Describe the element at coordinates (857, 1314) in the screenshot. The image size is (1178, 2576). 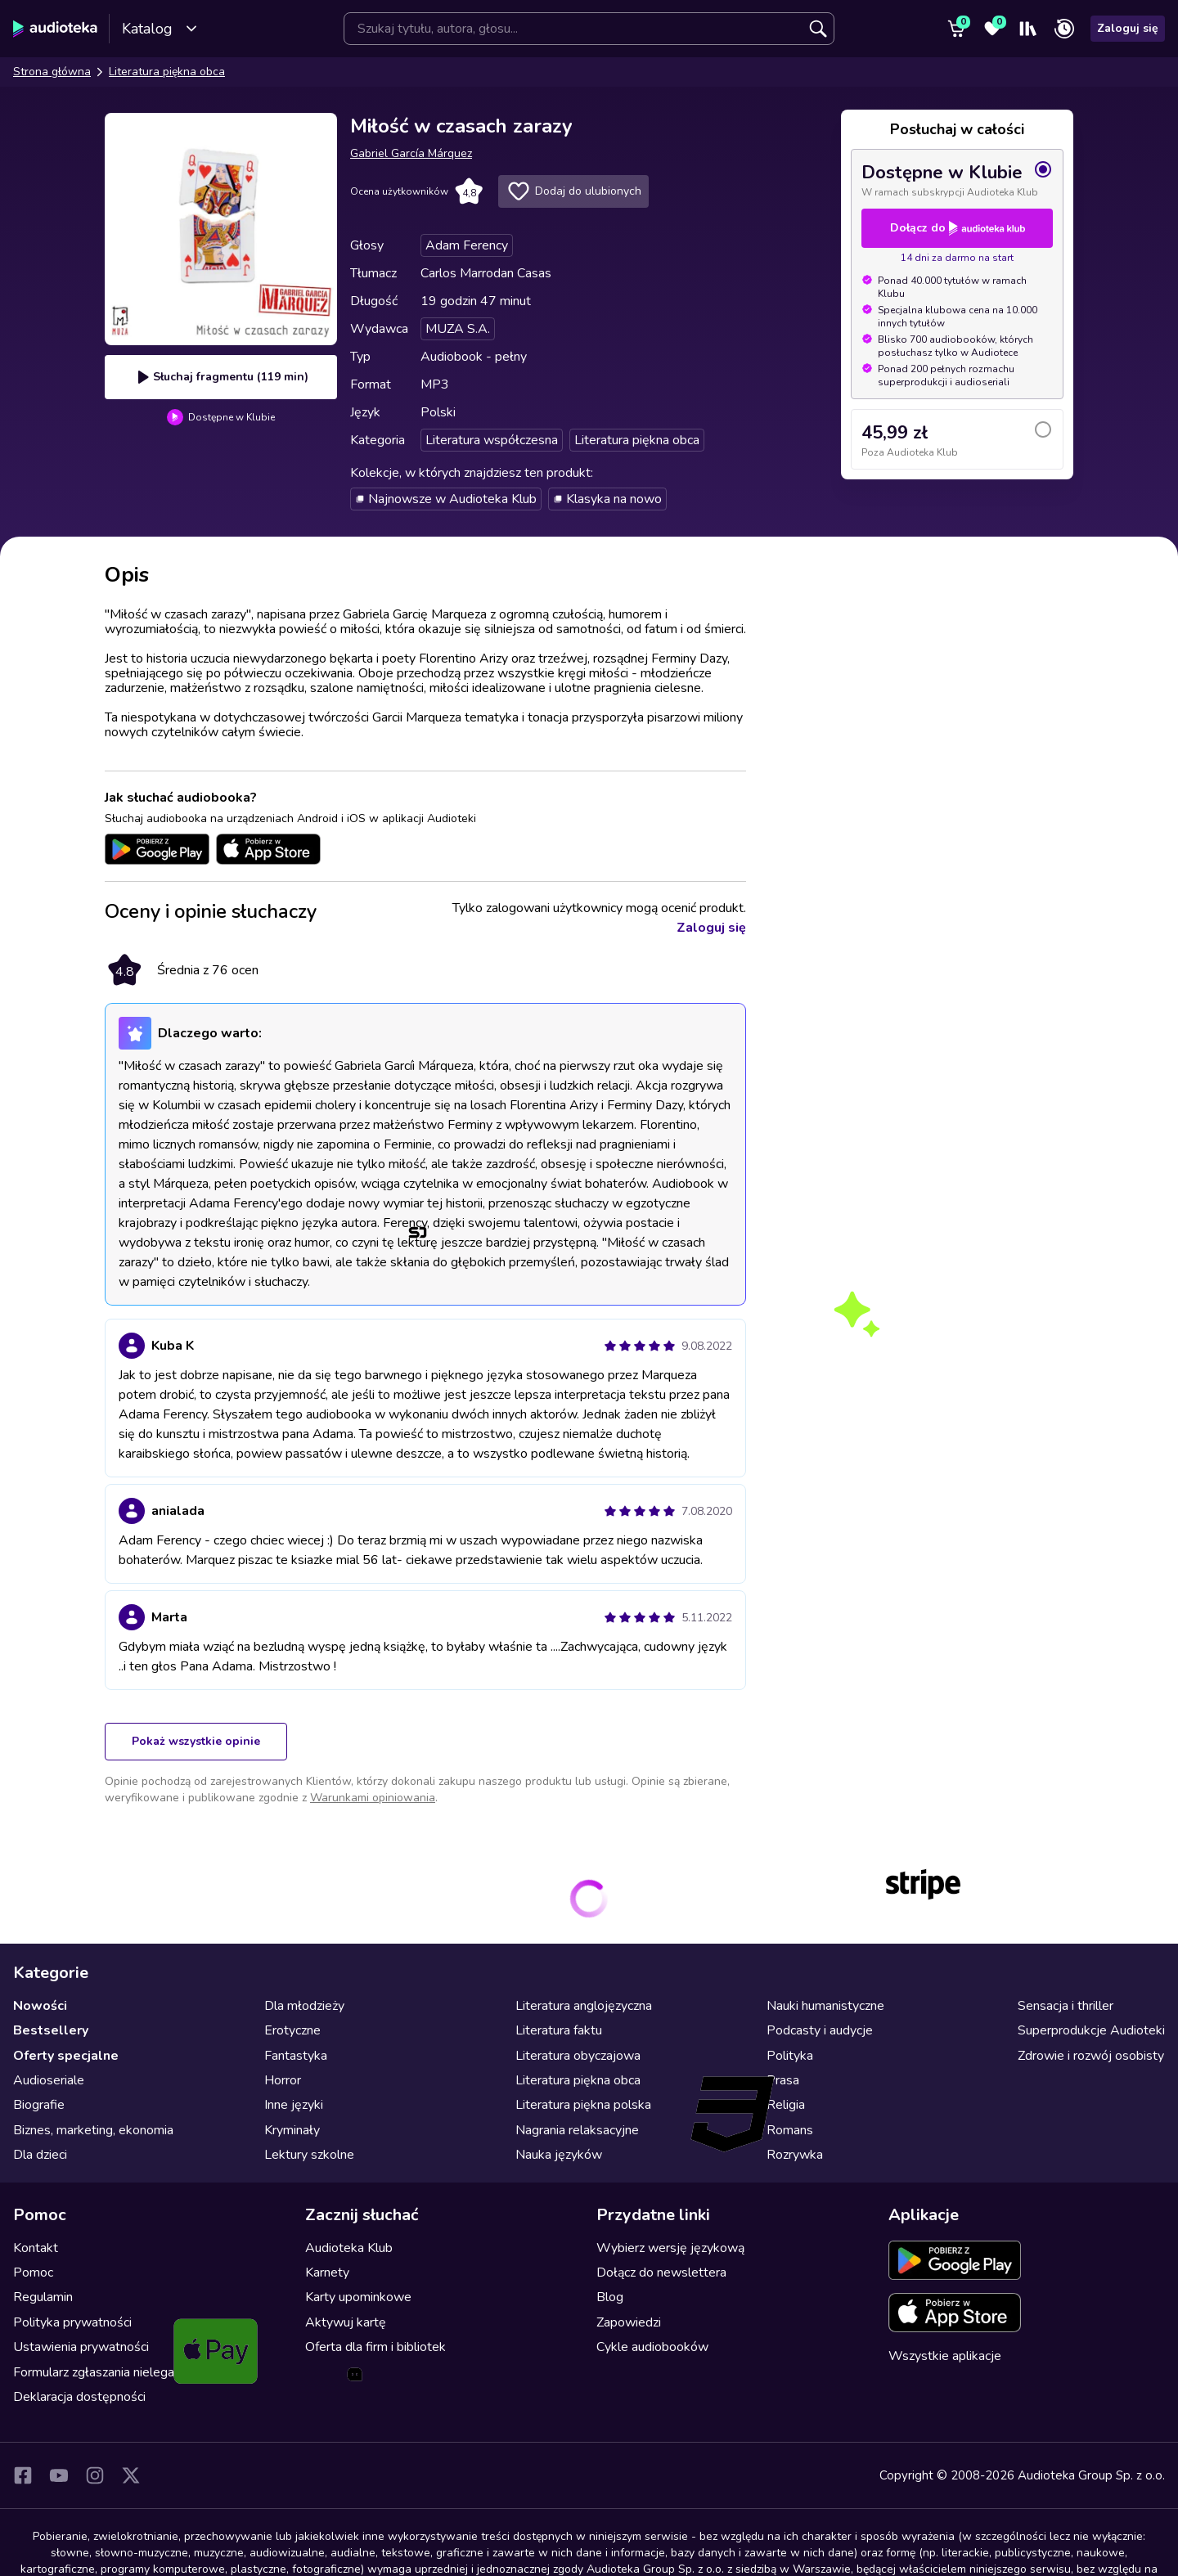
I see `open Google Bard AI assistant` at that location.